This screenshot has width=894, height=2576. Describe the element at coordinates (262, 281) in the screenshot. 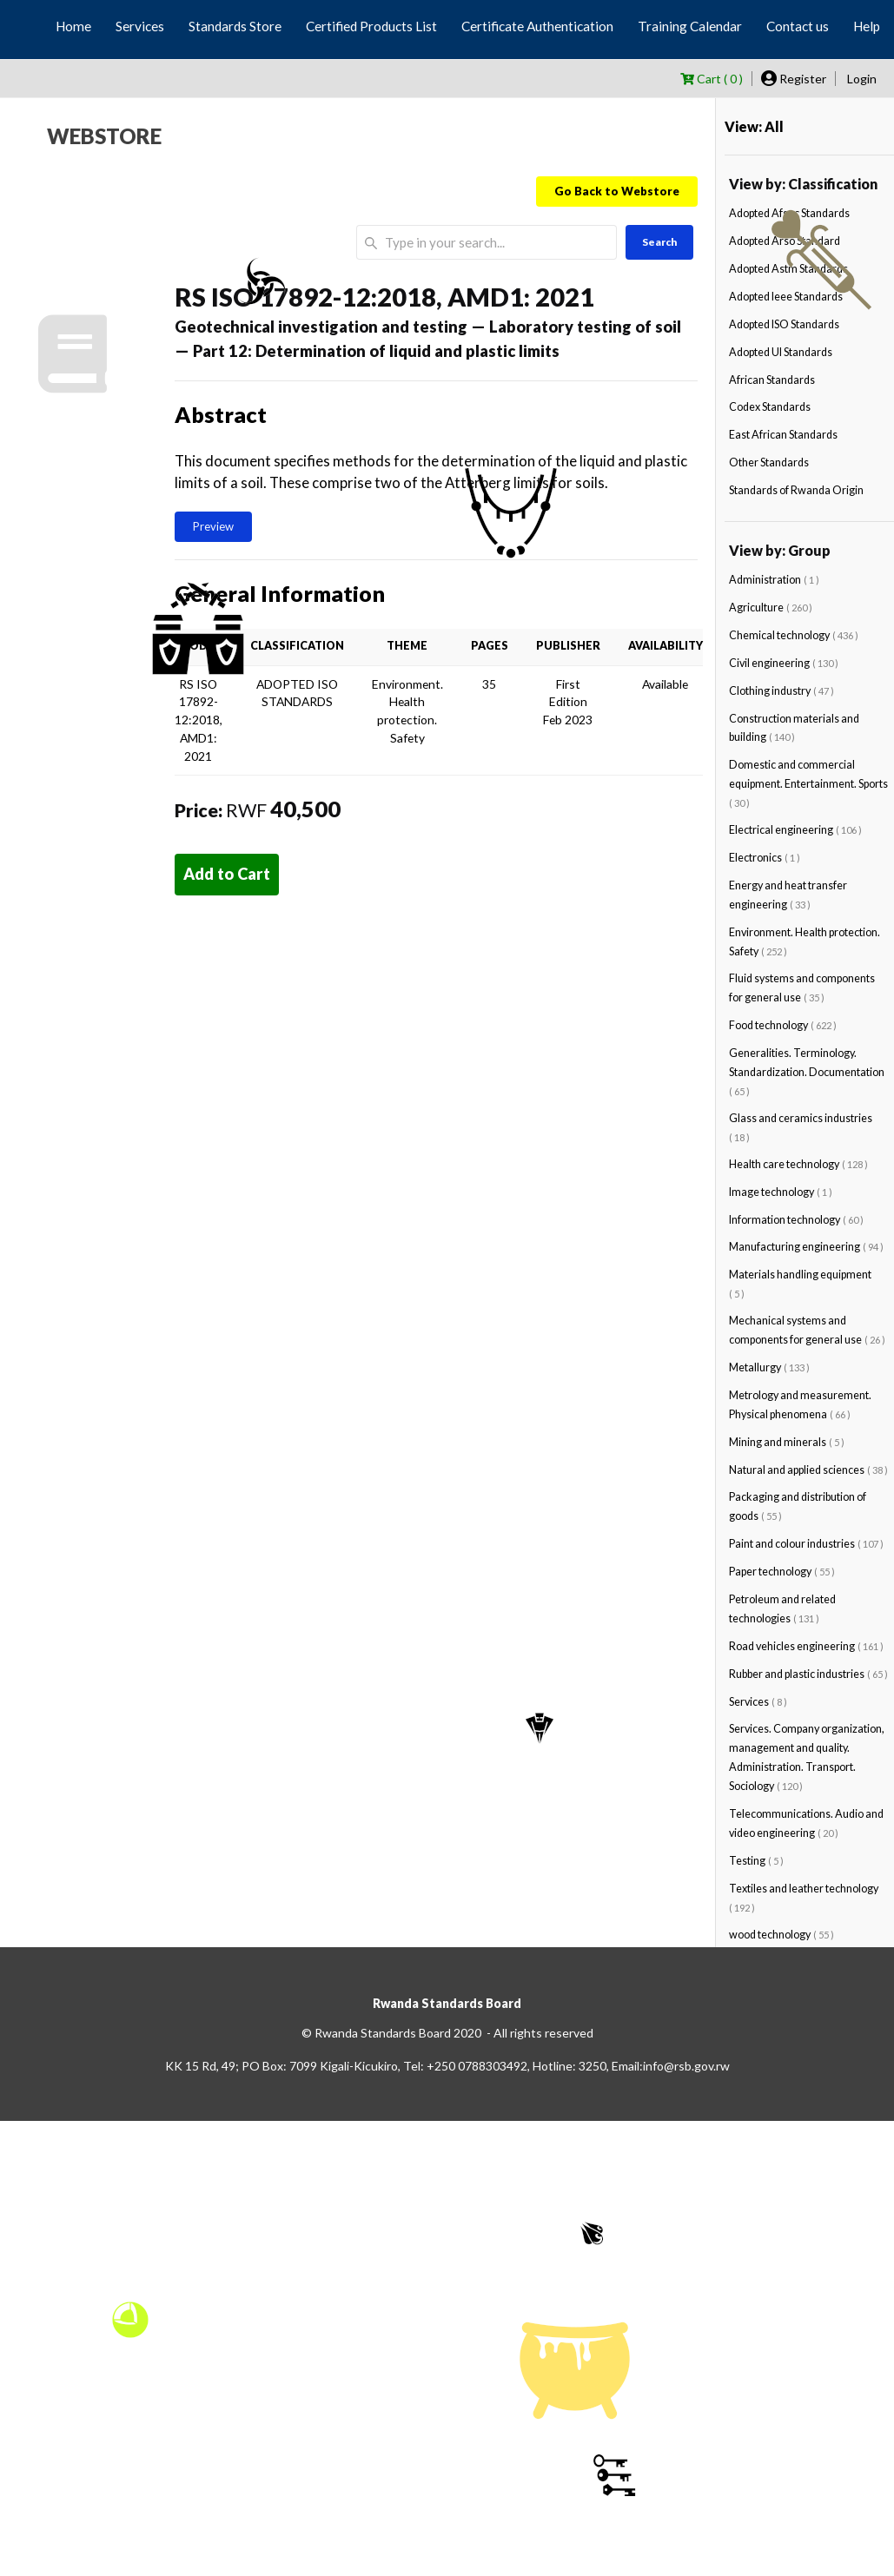

I see `activate health regeneration ability` at that location.